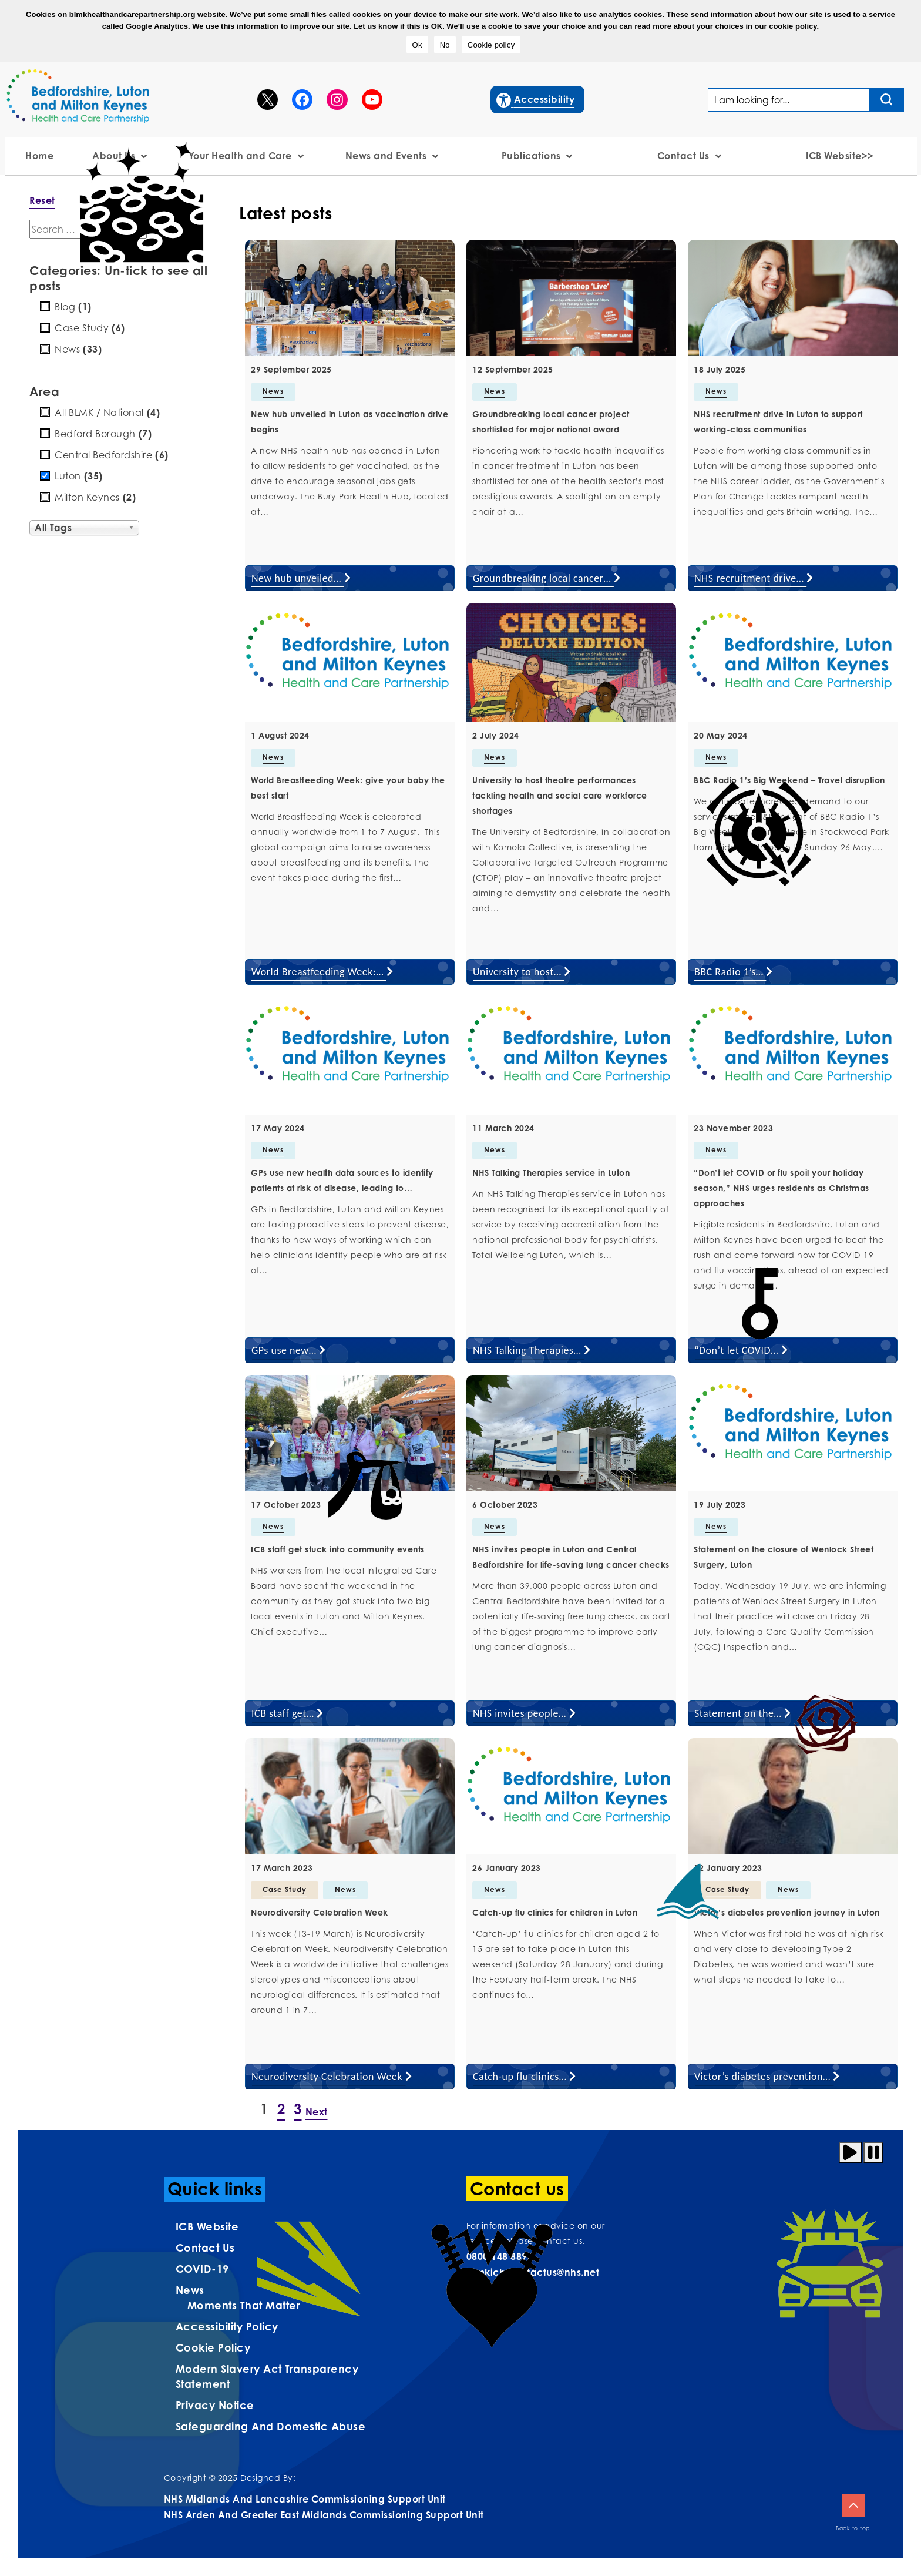  What do you see at coordinates (688, 1891) in the screenshot?
I see `indicates shark or dangerous water warning` at bounding box center [688, 1891].